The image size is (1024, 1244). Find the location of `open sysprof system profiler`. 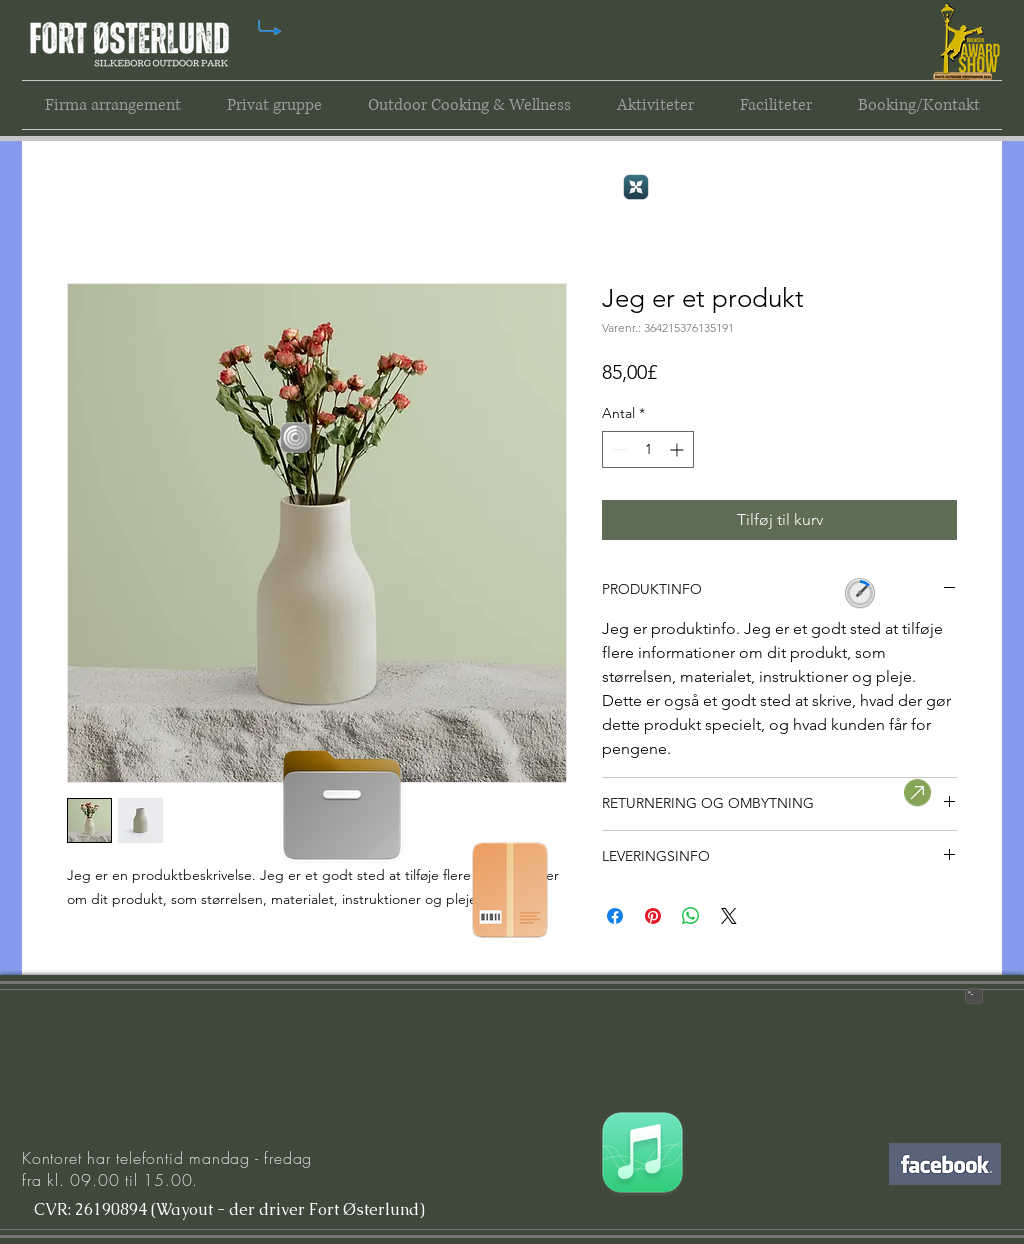

open sysprof system profiler is located at coordinates (860, 593).